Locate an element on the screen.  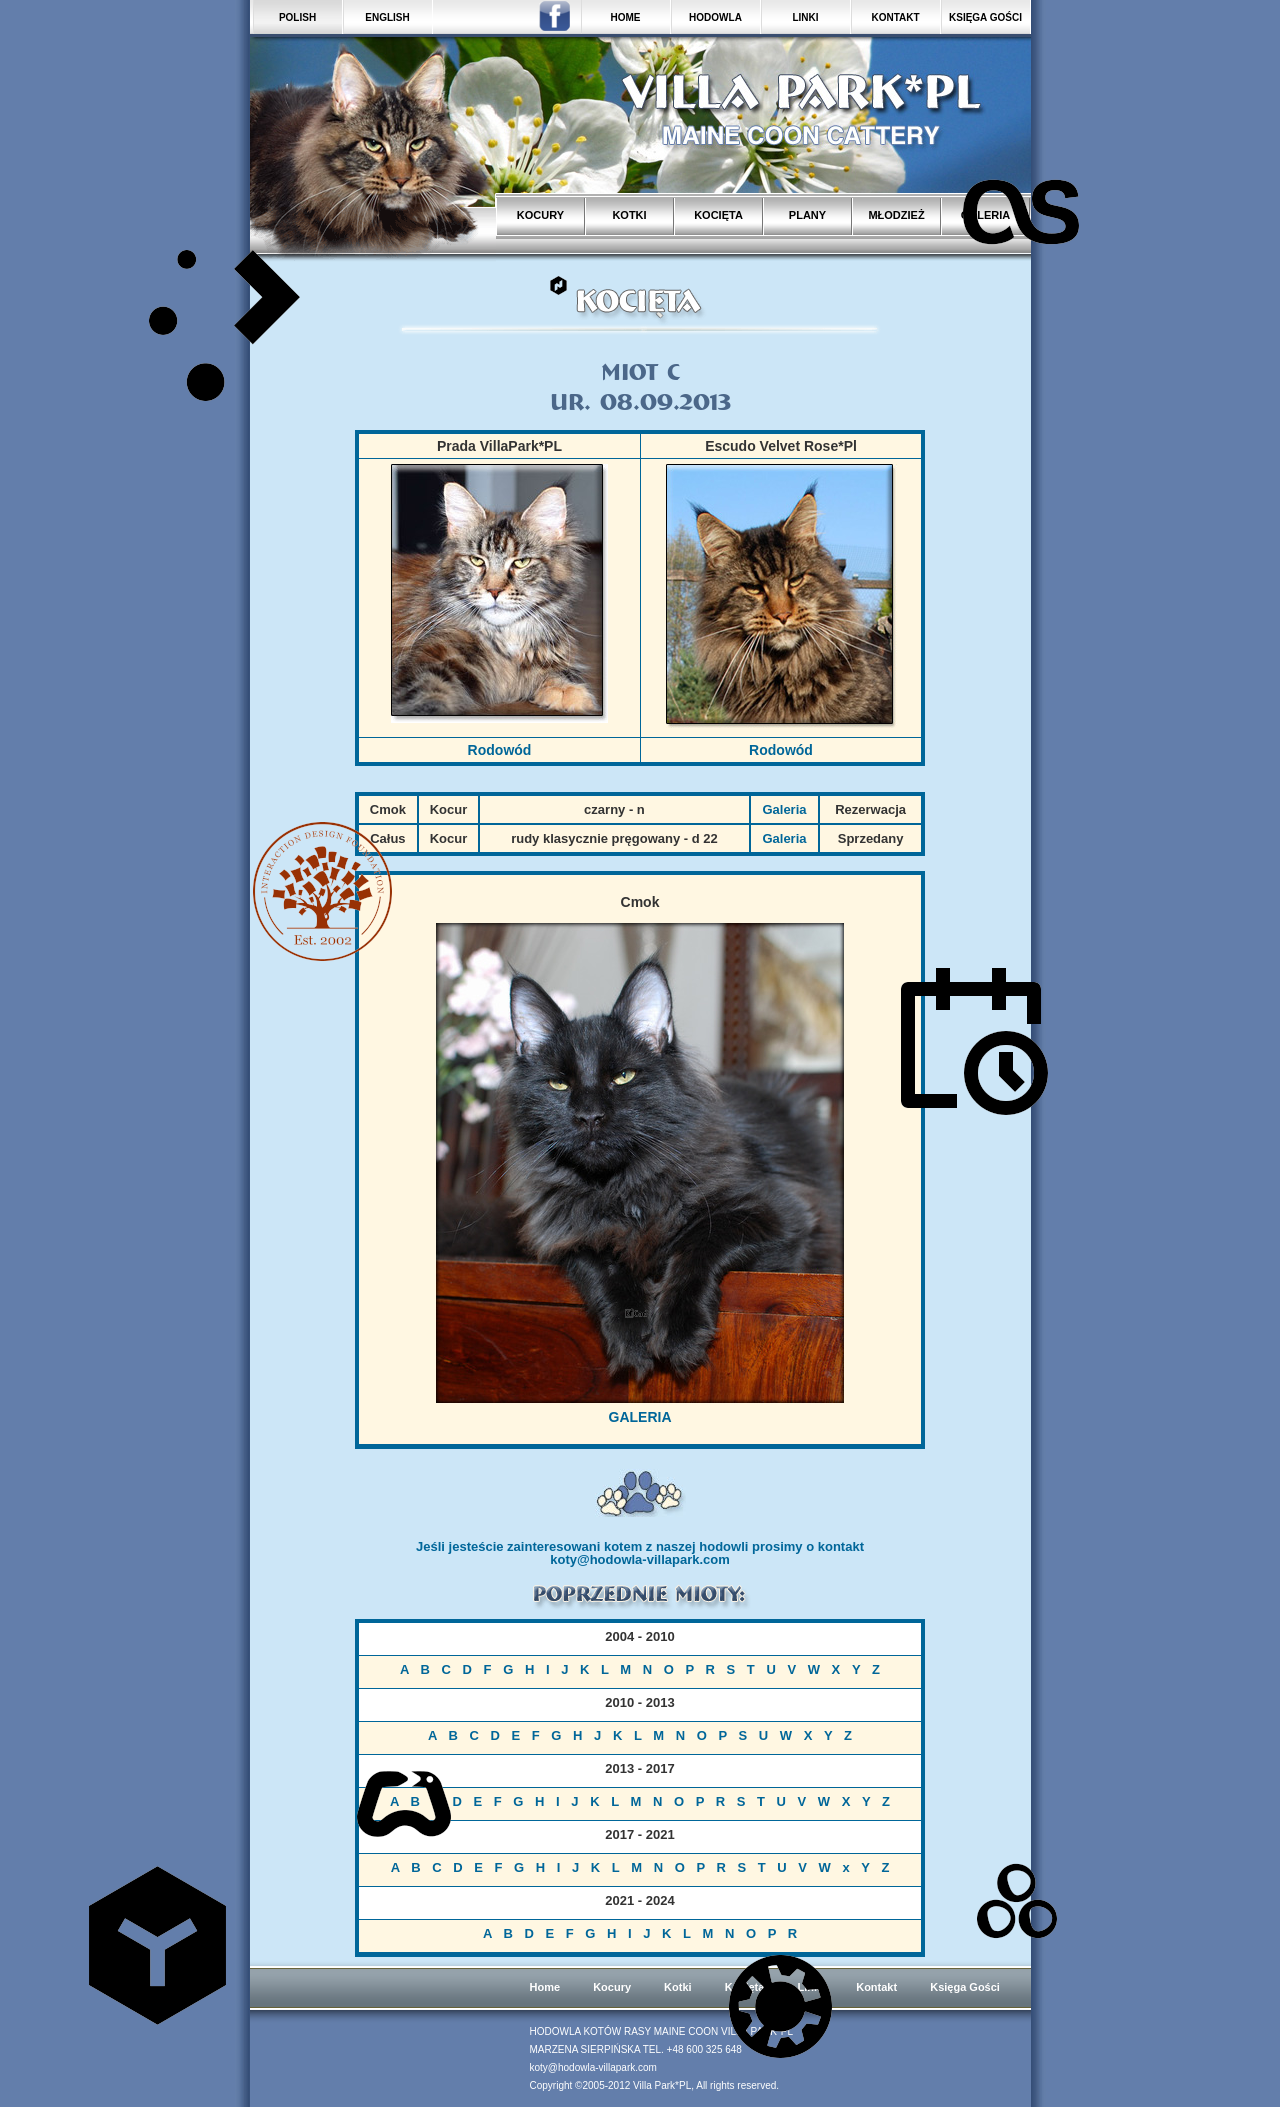
kubuntu linux distribution logo is located at coordinates (780, 2006).